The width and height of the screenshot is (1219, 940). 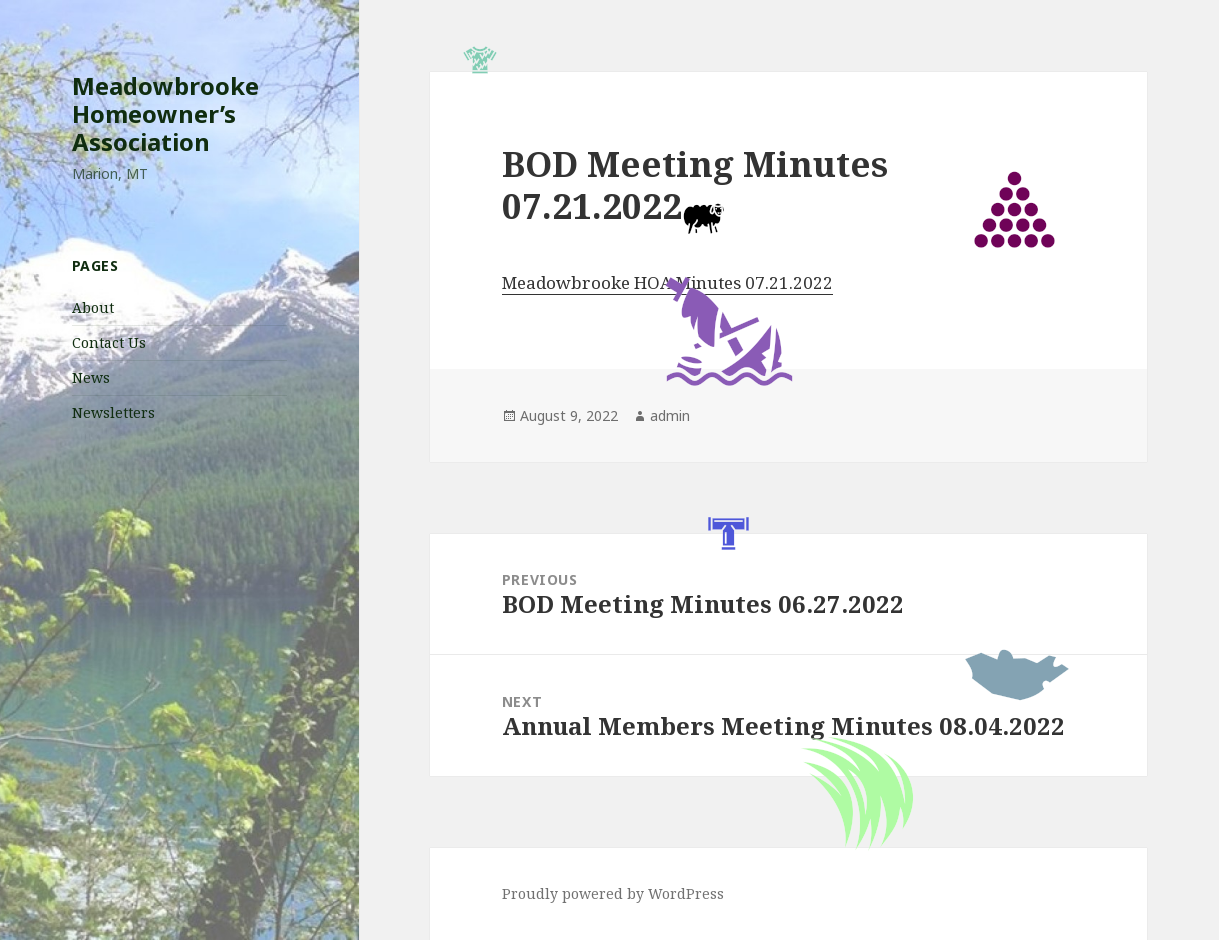 I want to click on indicates a pipe junction or plumbing connection point, so click(x=728, y=529).